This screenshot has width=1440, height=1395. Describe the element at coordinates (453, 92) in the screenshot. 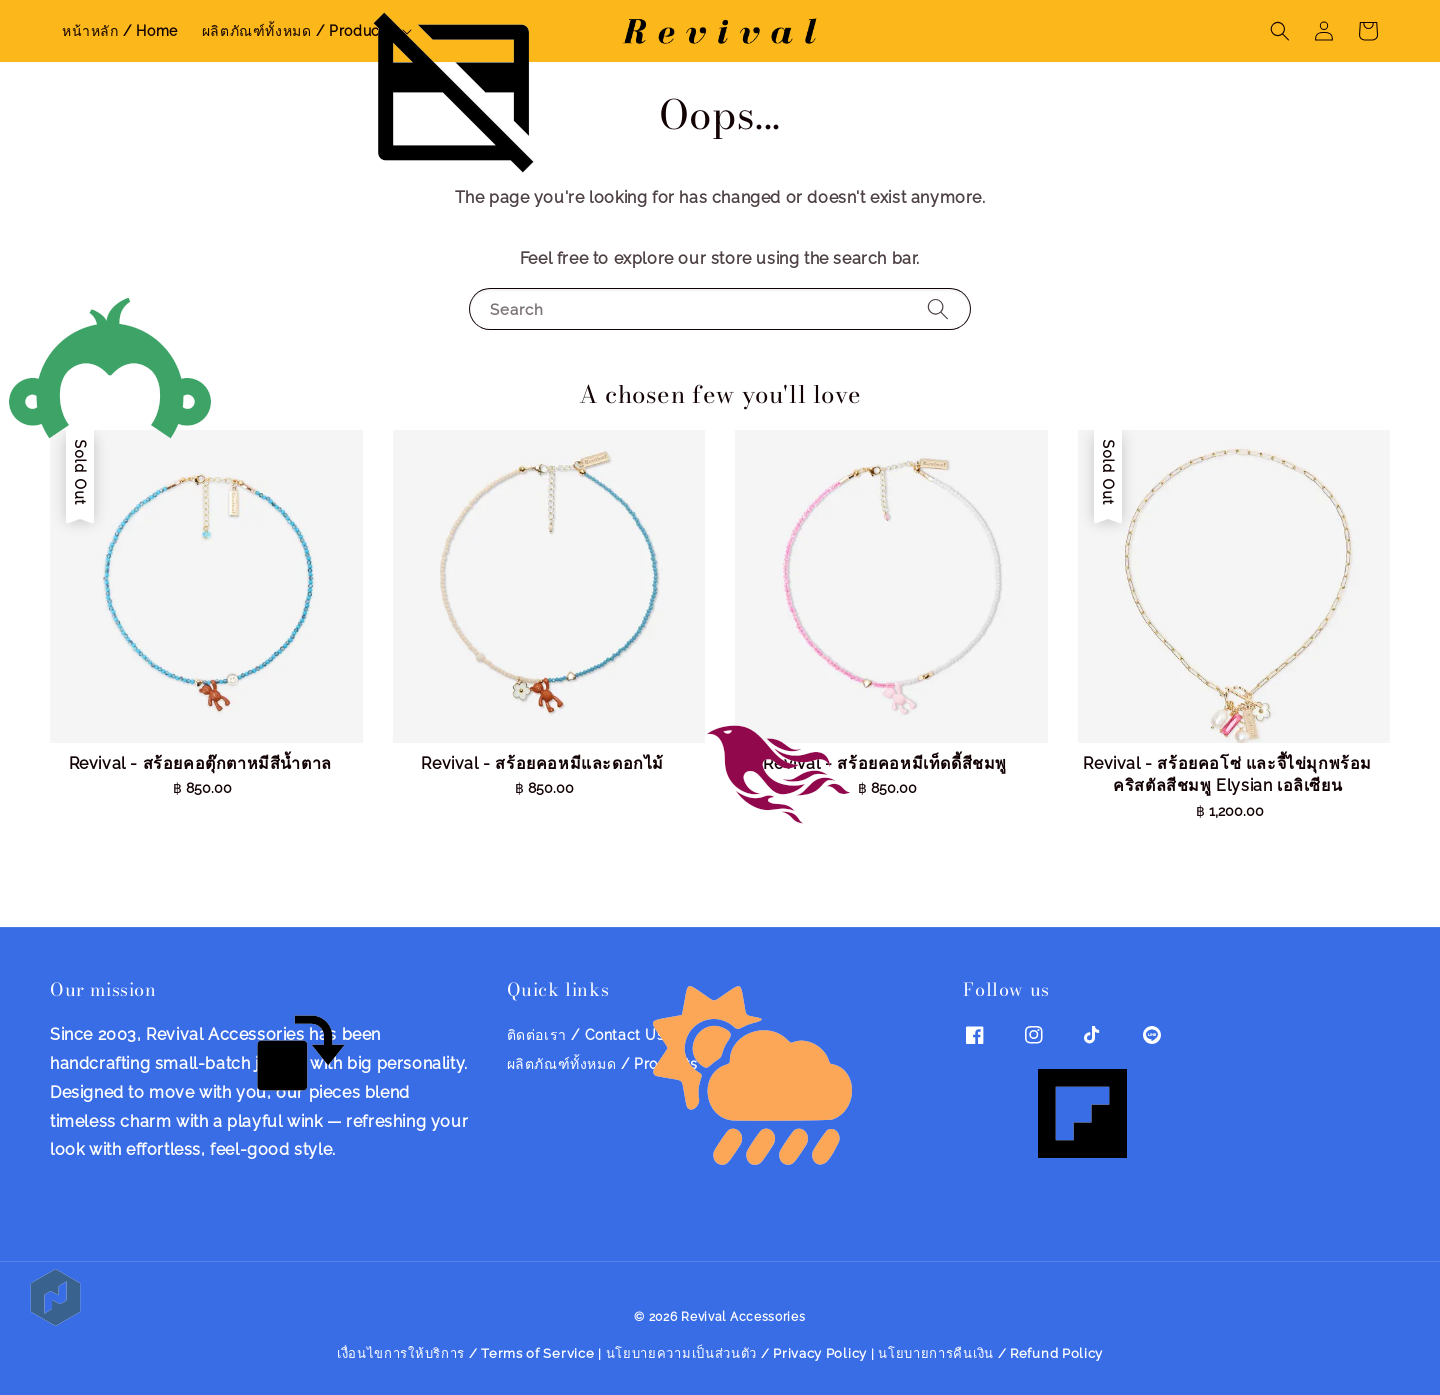

I see `indicates no credit card required` at that location.